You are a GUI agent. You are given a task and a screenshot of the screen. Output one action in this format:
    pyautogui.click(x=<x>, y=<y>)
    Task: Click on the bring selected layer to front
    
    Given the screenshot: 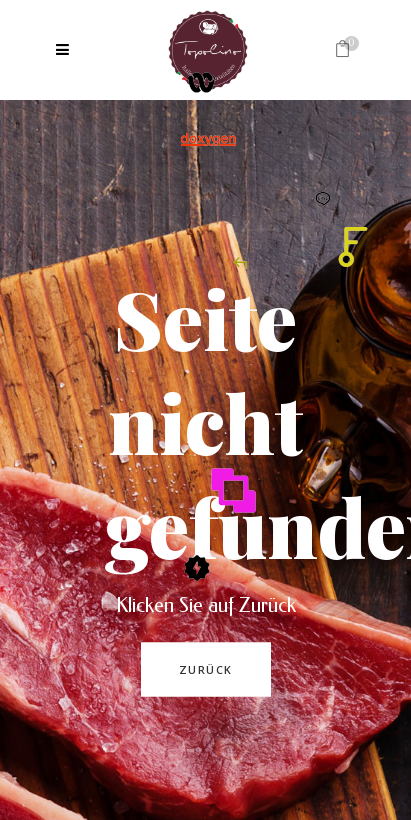 What is the action you would take?
    pyautogui.click(x=233, y=490)
    